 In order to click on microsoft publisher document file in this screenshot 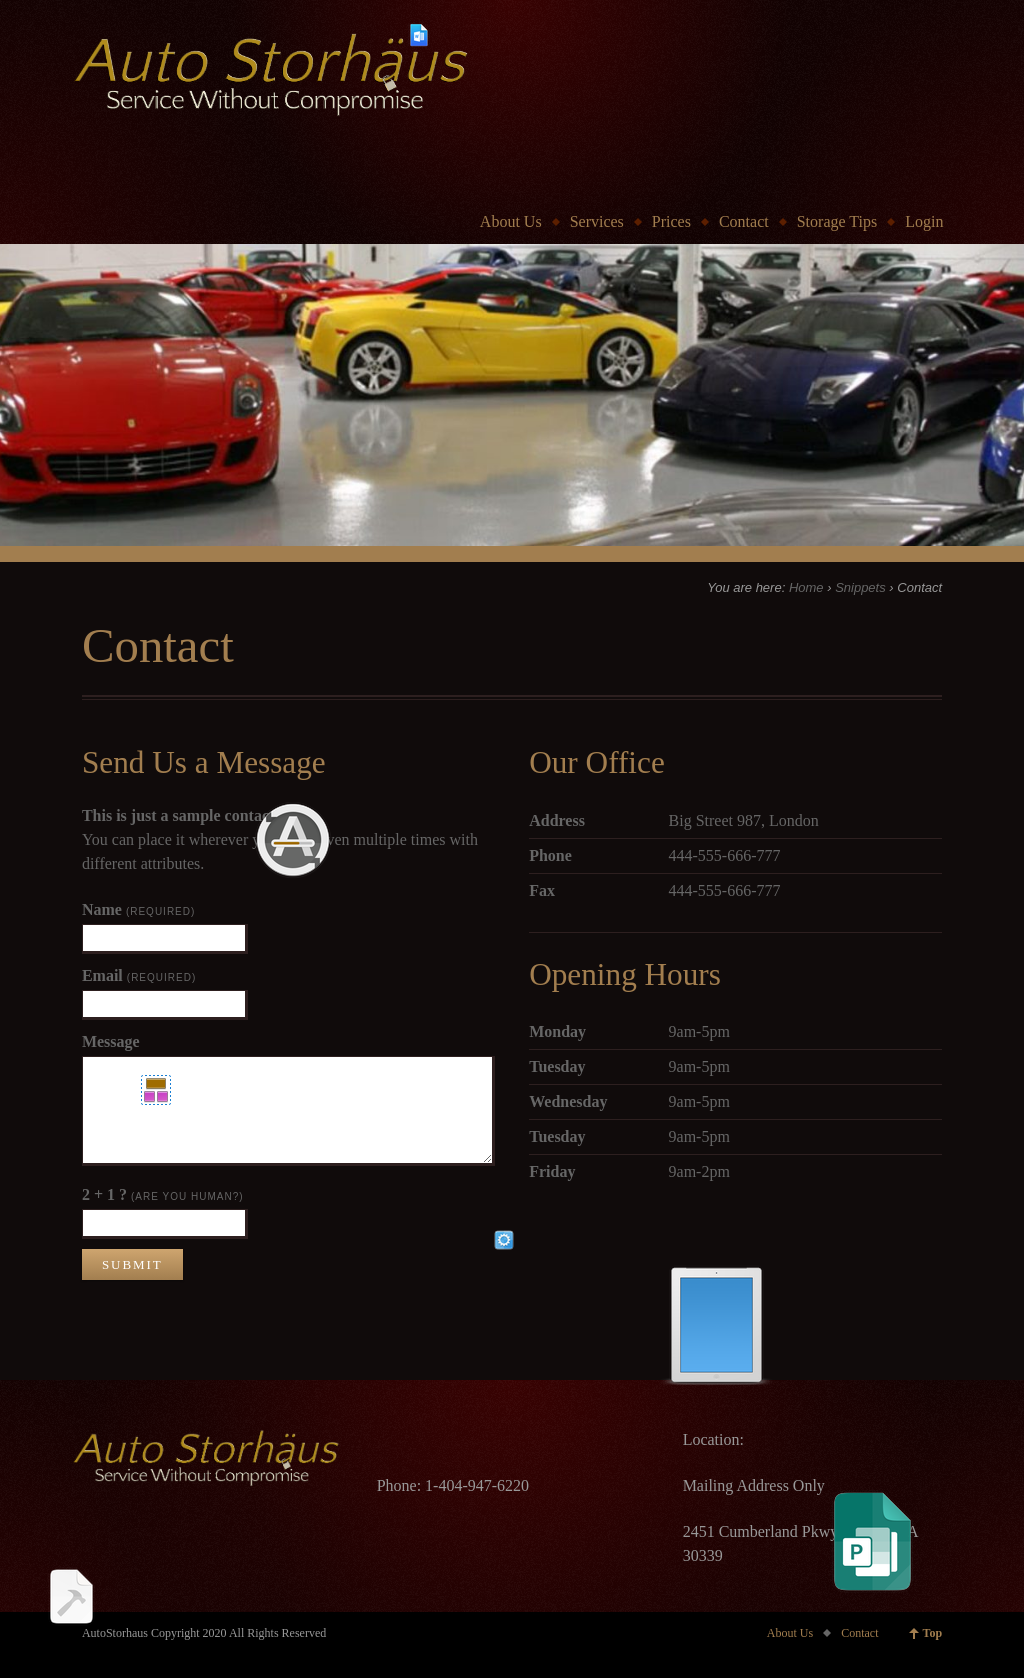, I will do `click(872, 1541)`.